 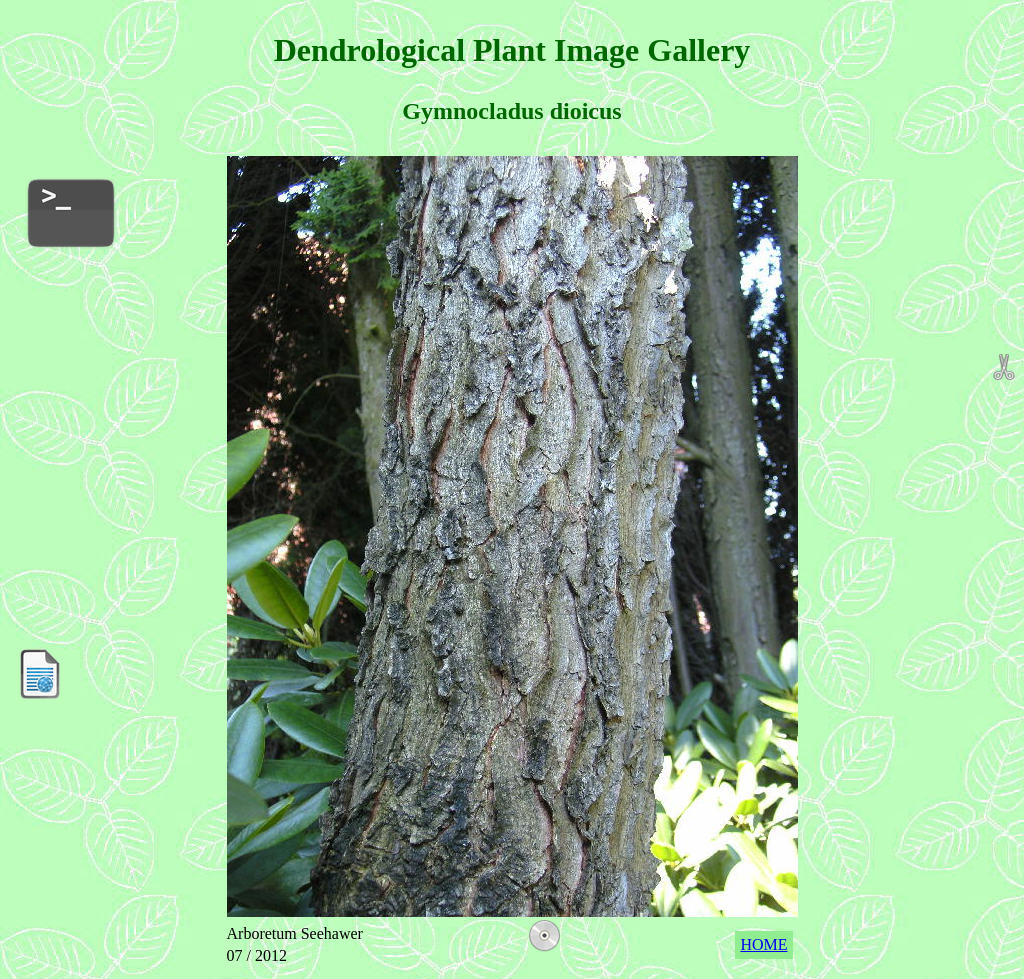 What do you see at coordinates (544, 935) in the screenshot?
I see `recordable CD media device` at bounding box center [544, 935].